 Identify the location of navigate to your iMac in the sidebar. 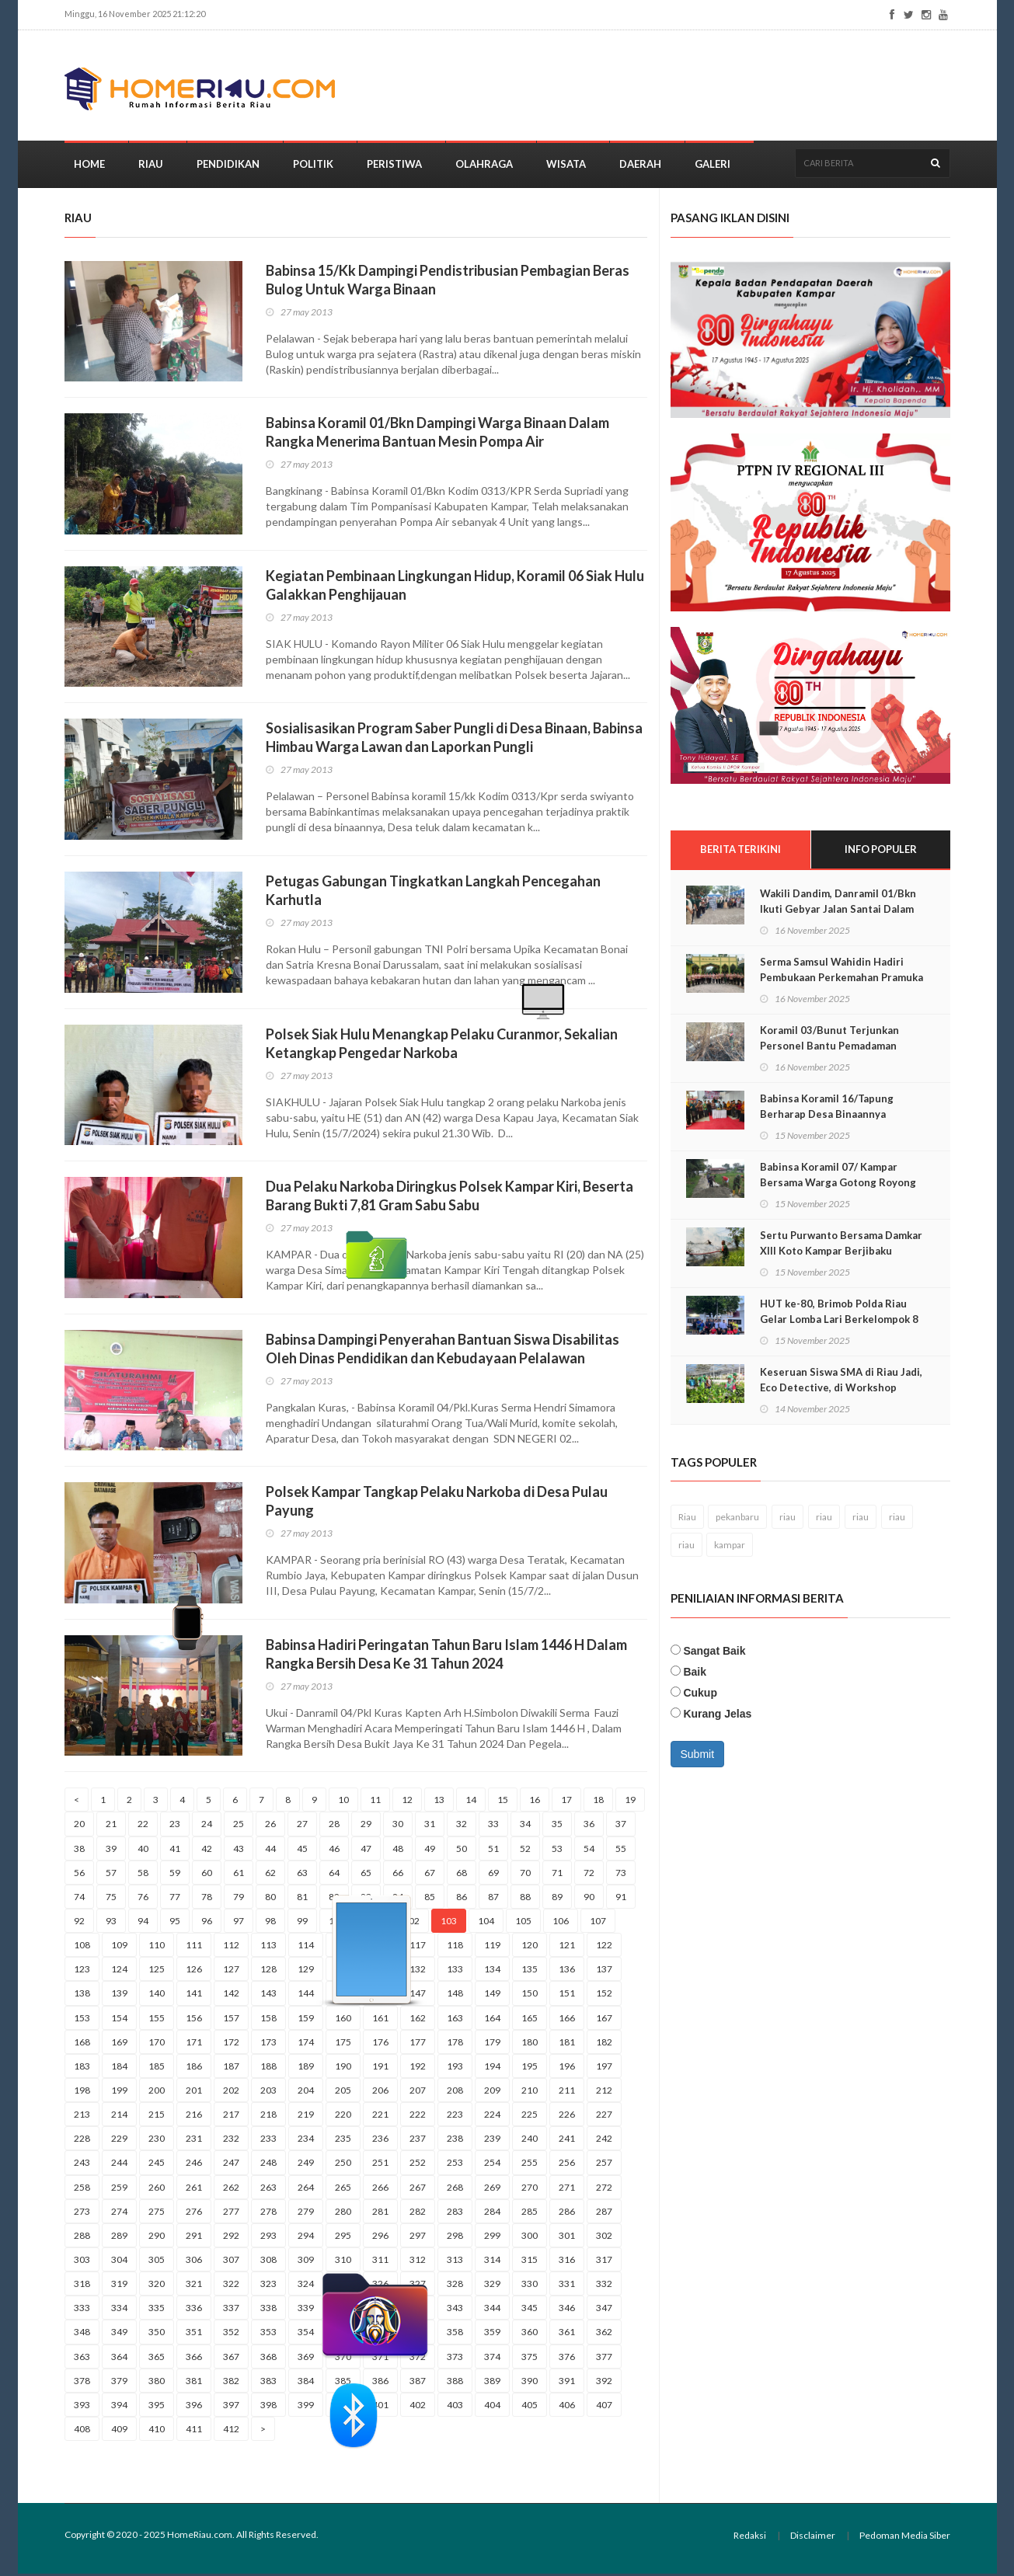
(543, 1002).